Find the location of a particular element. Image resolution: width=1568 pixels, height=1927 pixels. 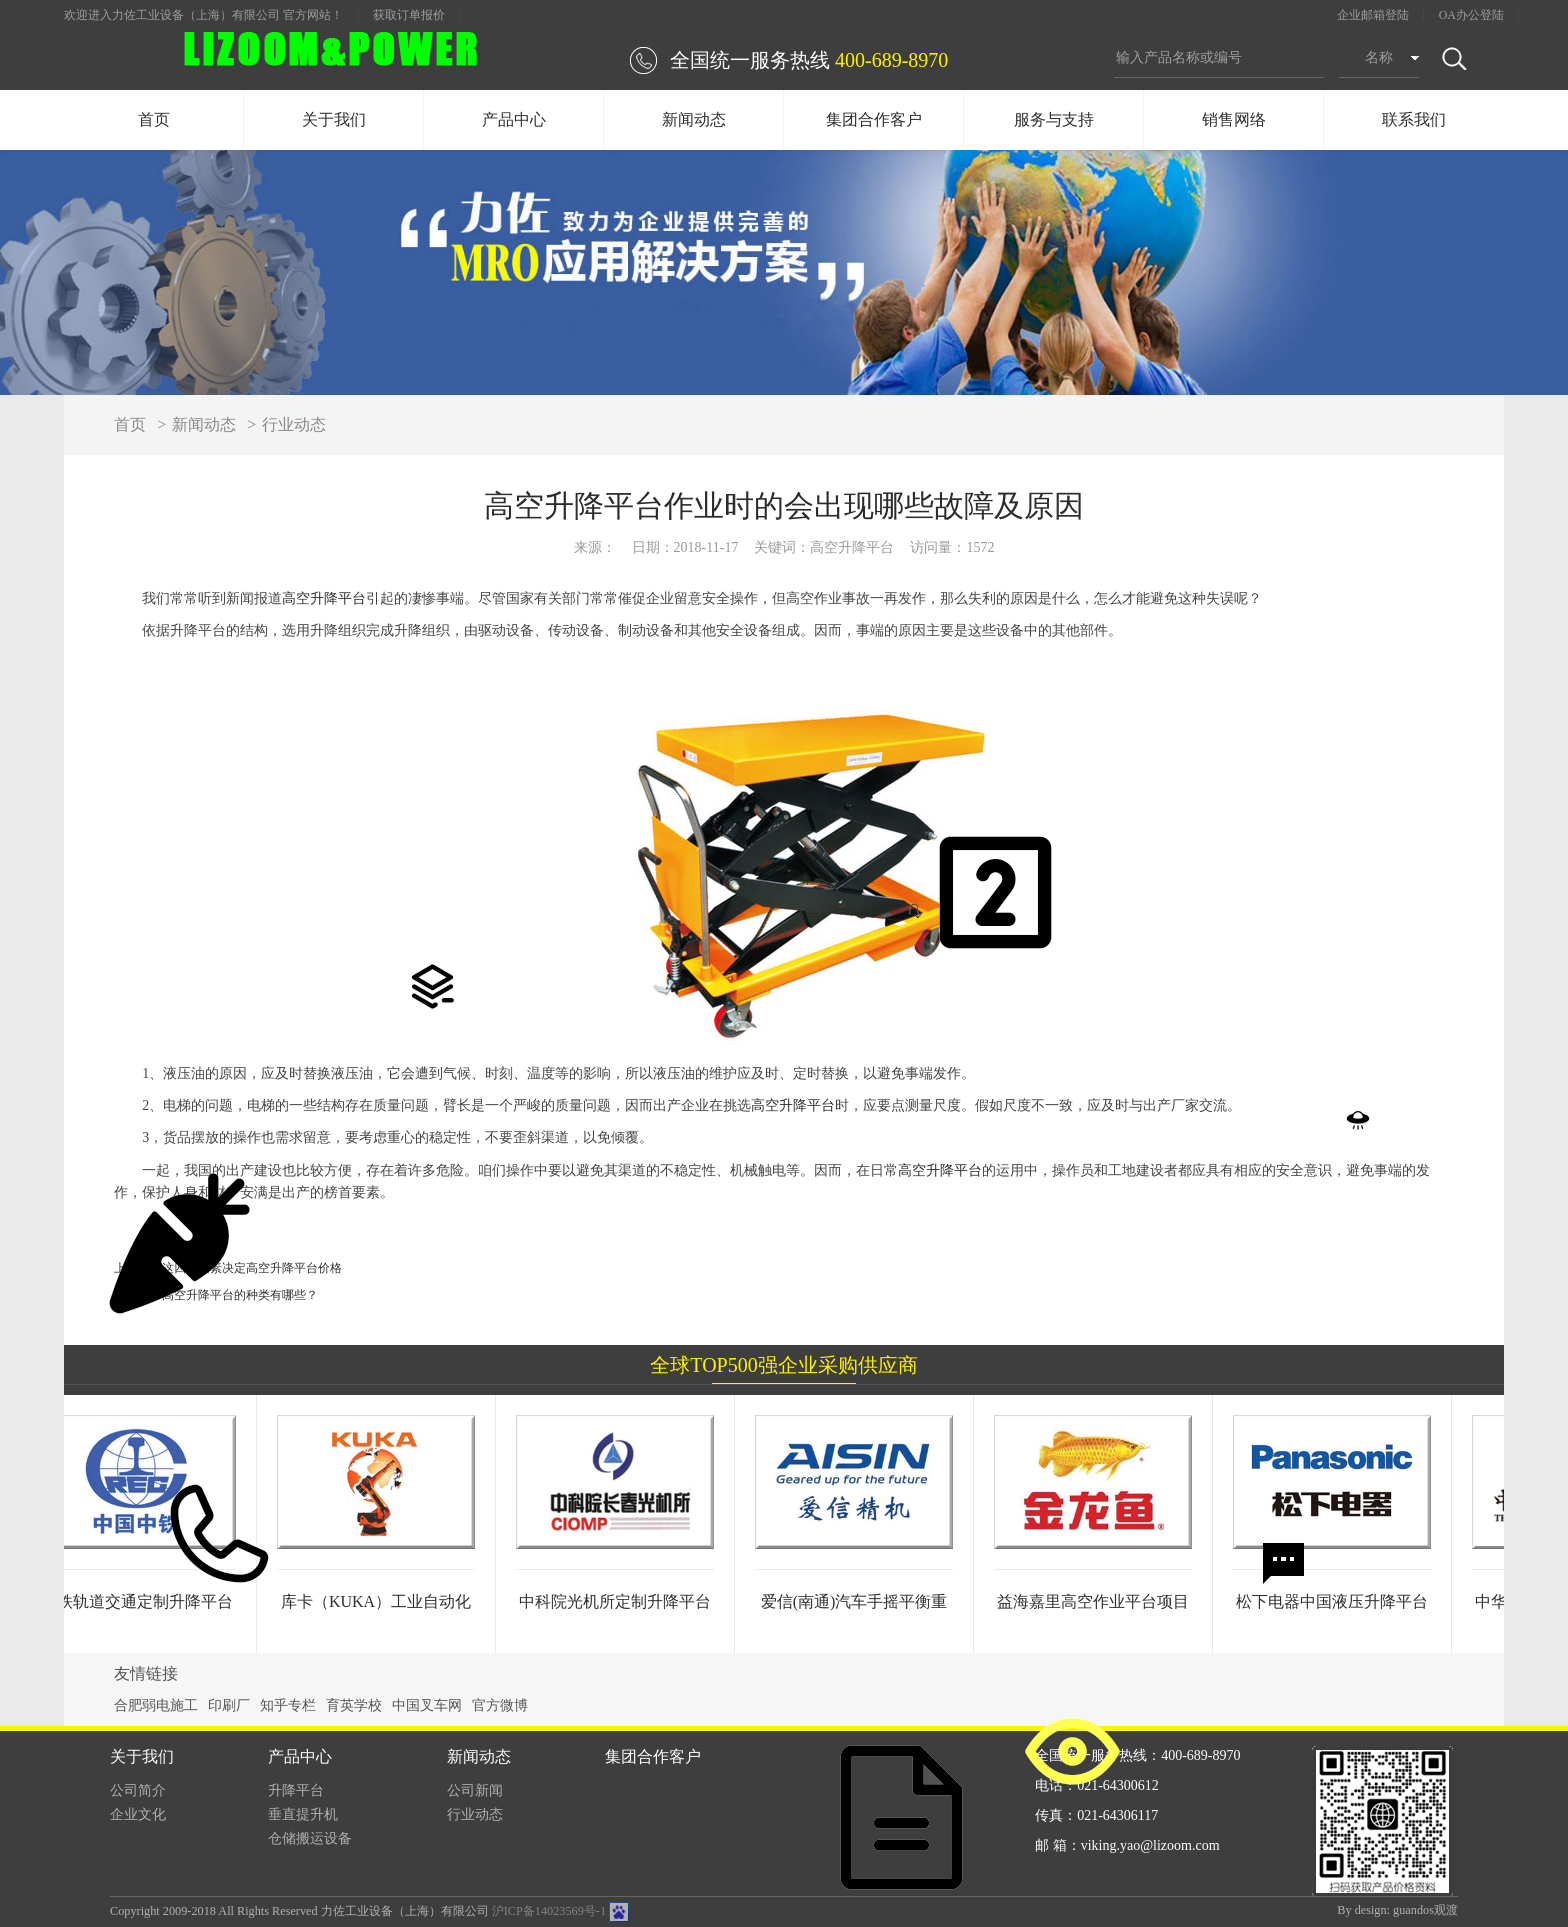

access food or grocery-related features is located at coordinates (177, 1246).